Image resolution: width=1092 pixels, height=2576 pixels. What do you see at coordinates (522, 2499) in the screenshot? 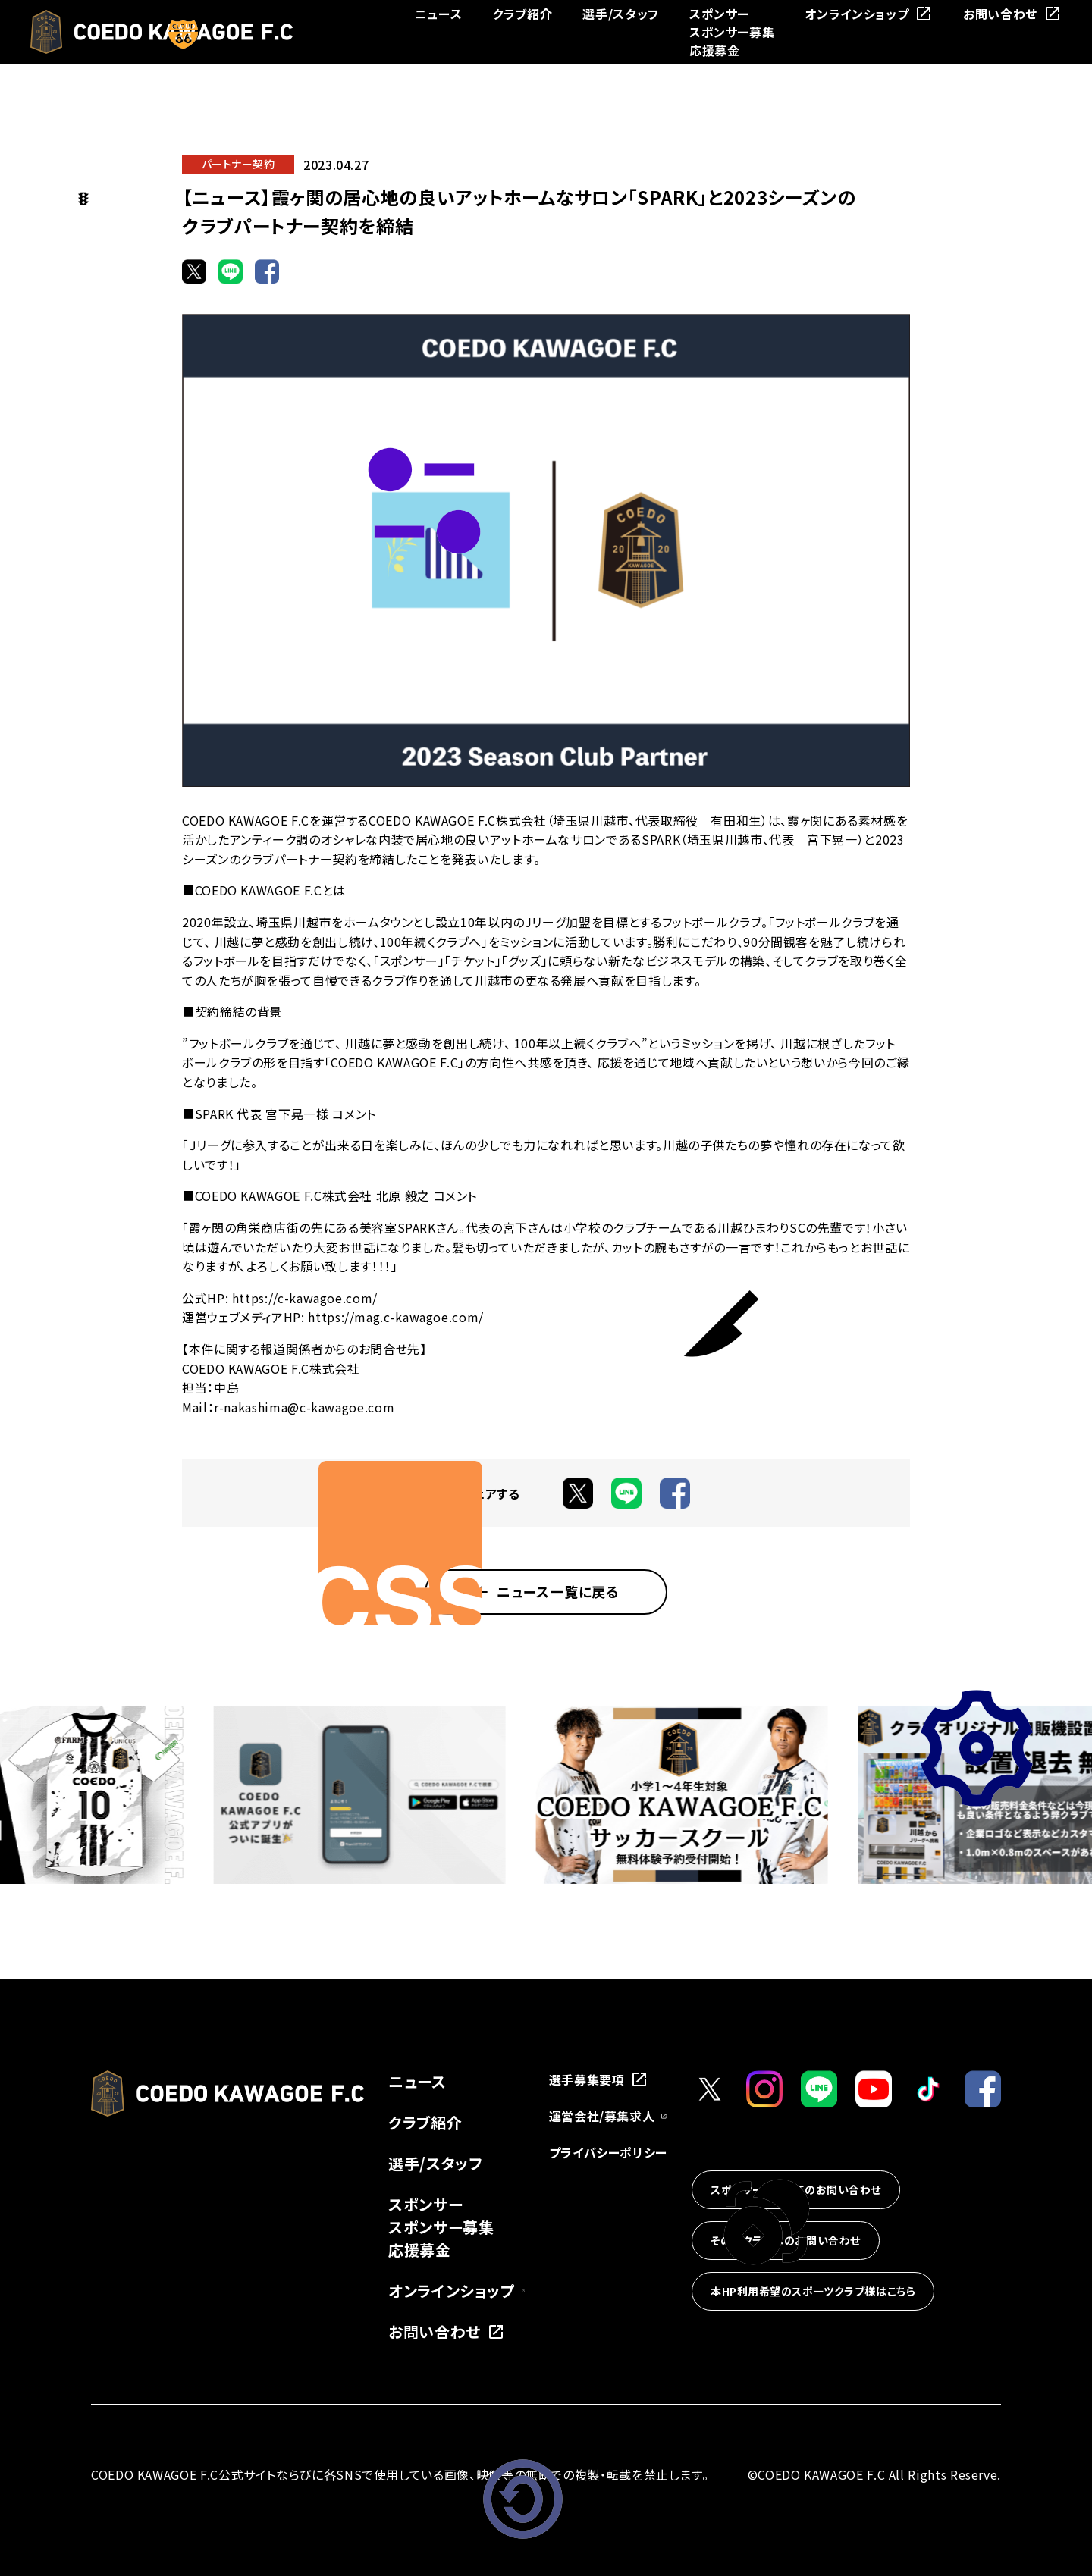
I see `creative commons share-alike license indicator` at bounding box center [522, 2499].